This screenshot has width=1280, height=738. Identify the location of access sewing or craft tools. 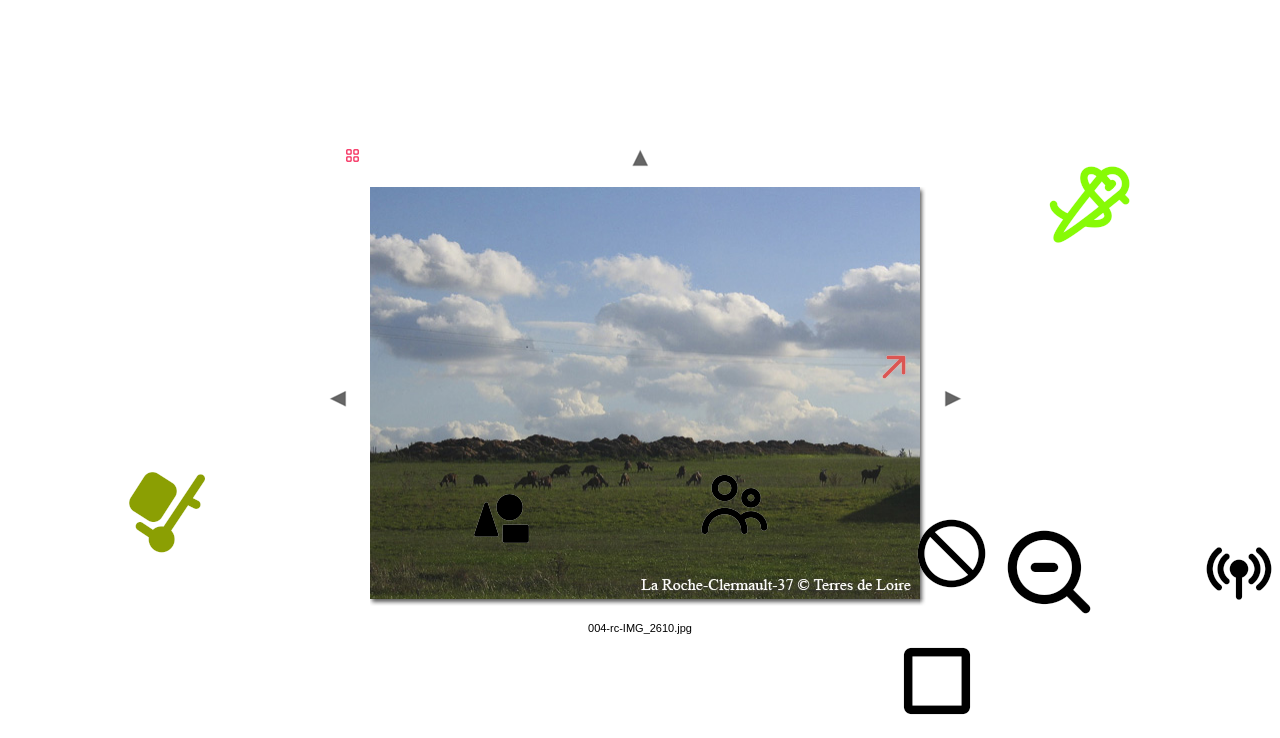
(1091, 204).